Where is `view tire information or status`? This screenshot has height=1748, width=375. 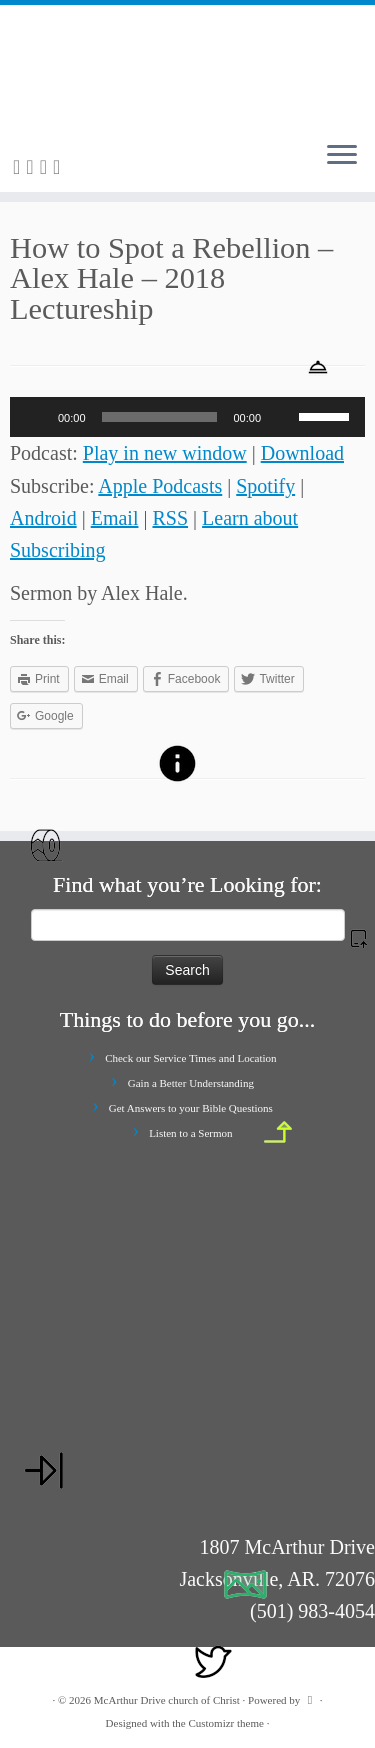
view tire information or status is located at coordinates (45, 845).